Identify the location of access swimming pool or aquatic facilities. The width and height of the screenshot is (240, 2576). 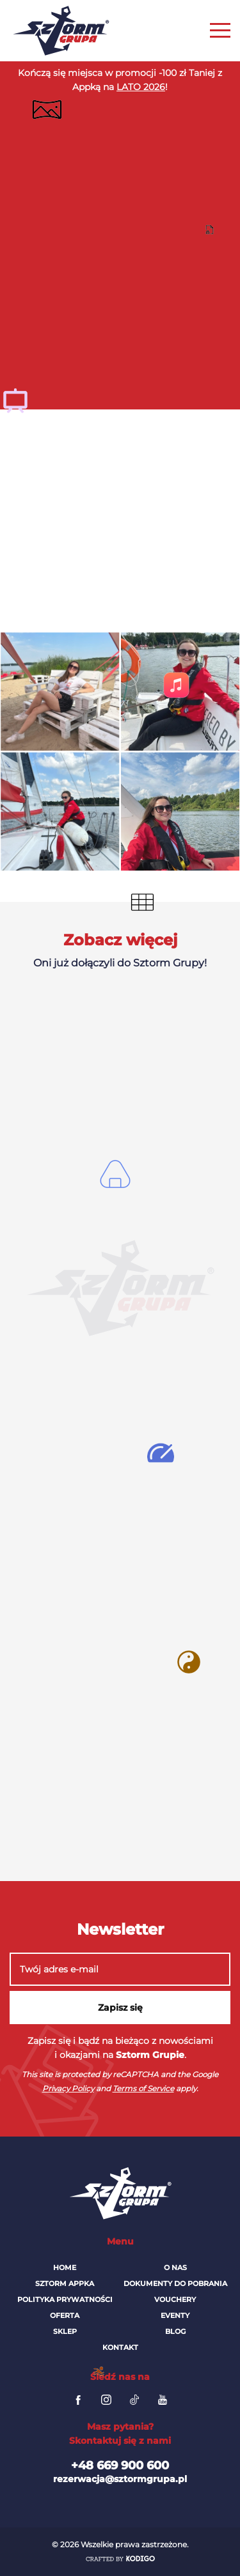
(99, 2371).